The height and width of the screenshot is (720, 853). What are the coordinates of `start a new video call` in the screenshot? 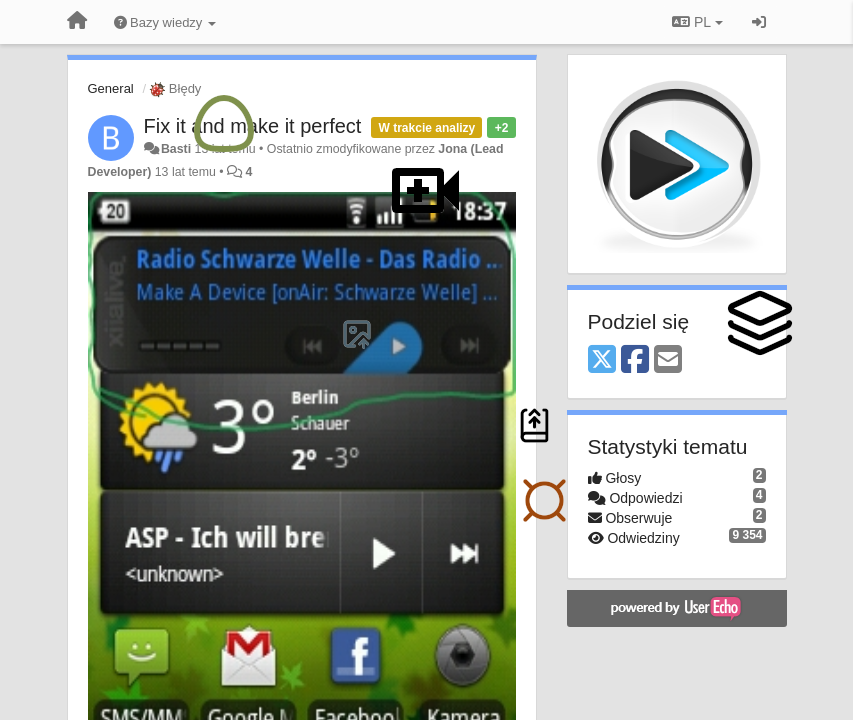 It's located at (425, 190).